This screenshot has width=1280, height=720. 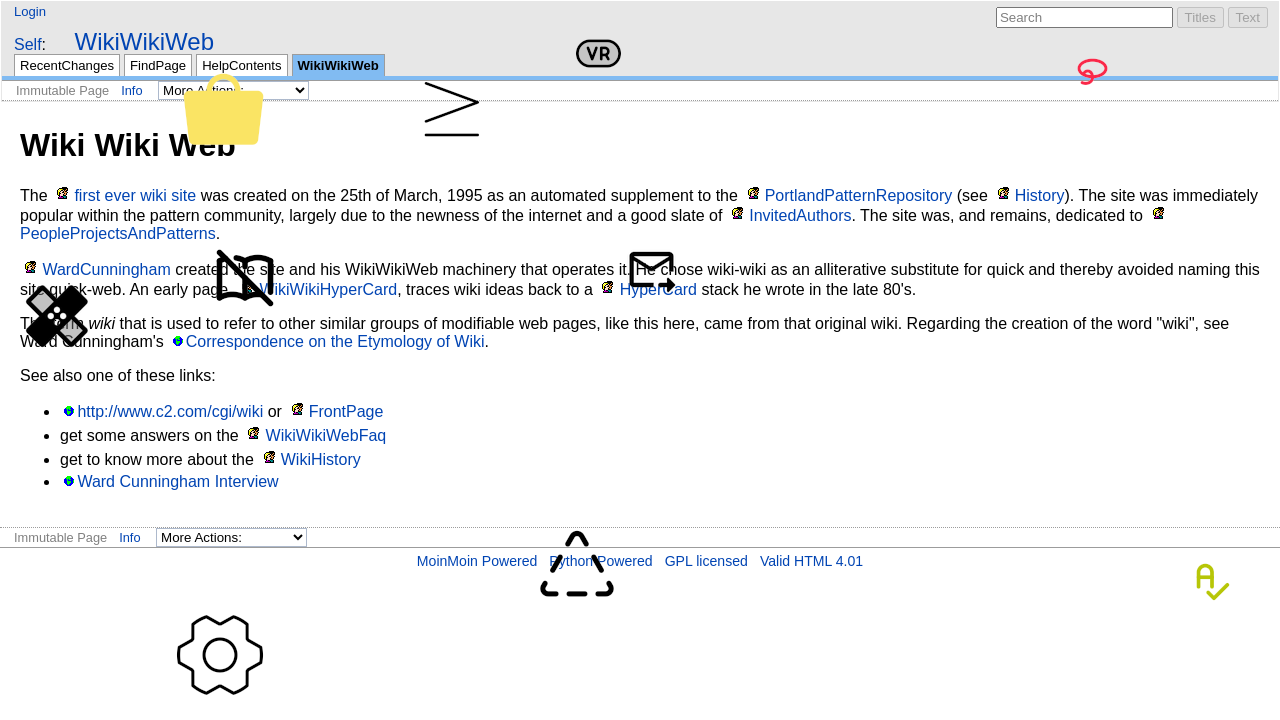 What do you see at coordinates (245, 278) in the screenshot?
I see `book unavailable or not found` at bounding box center [245, 278].